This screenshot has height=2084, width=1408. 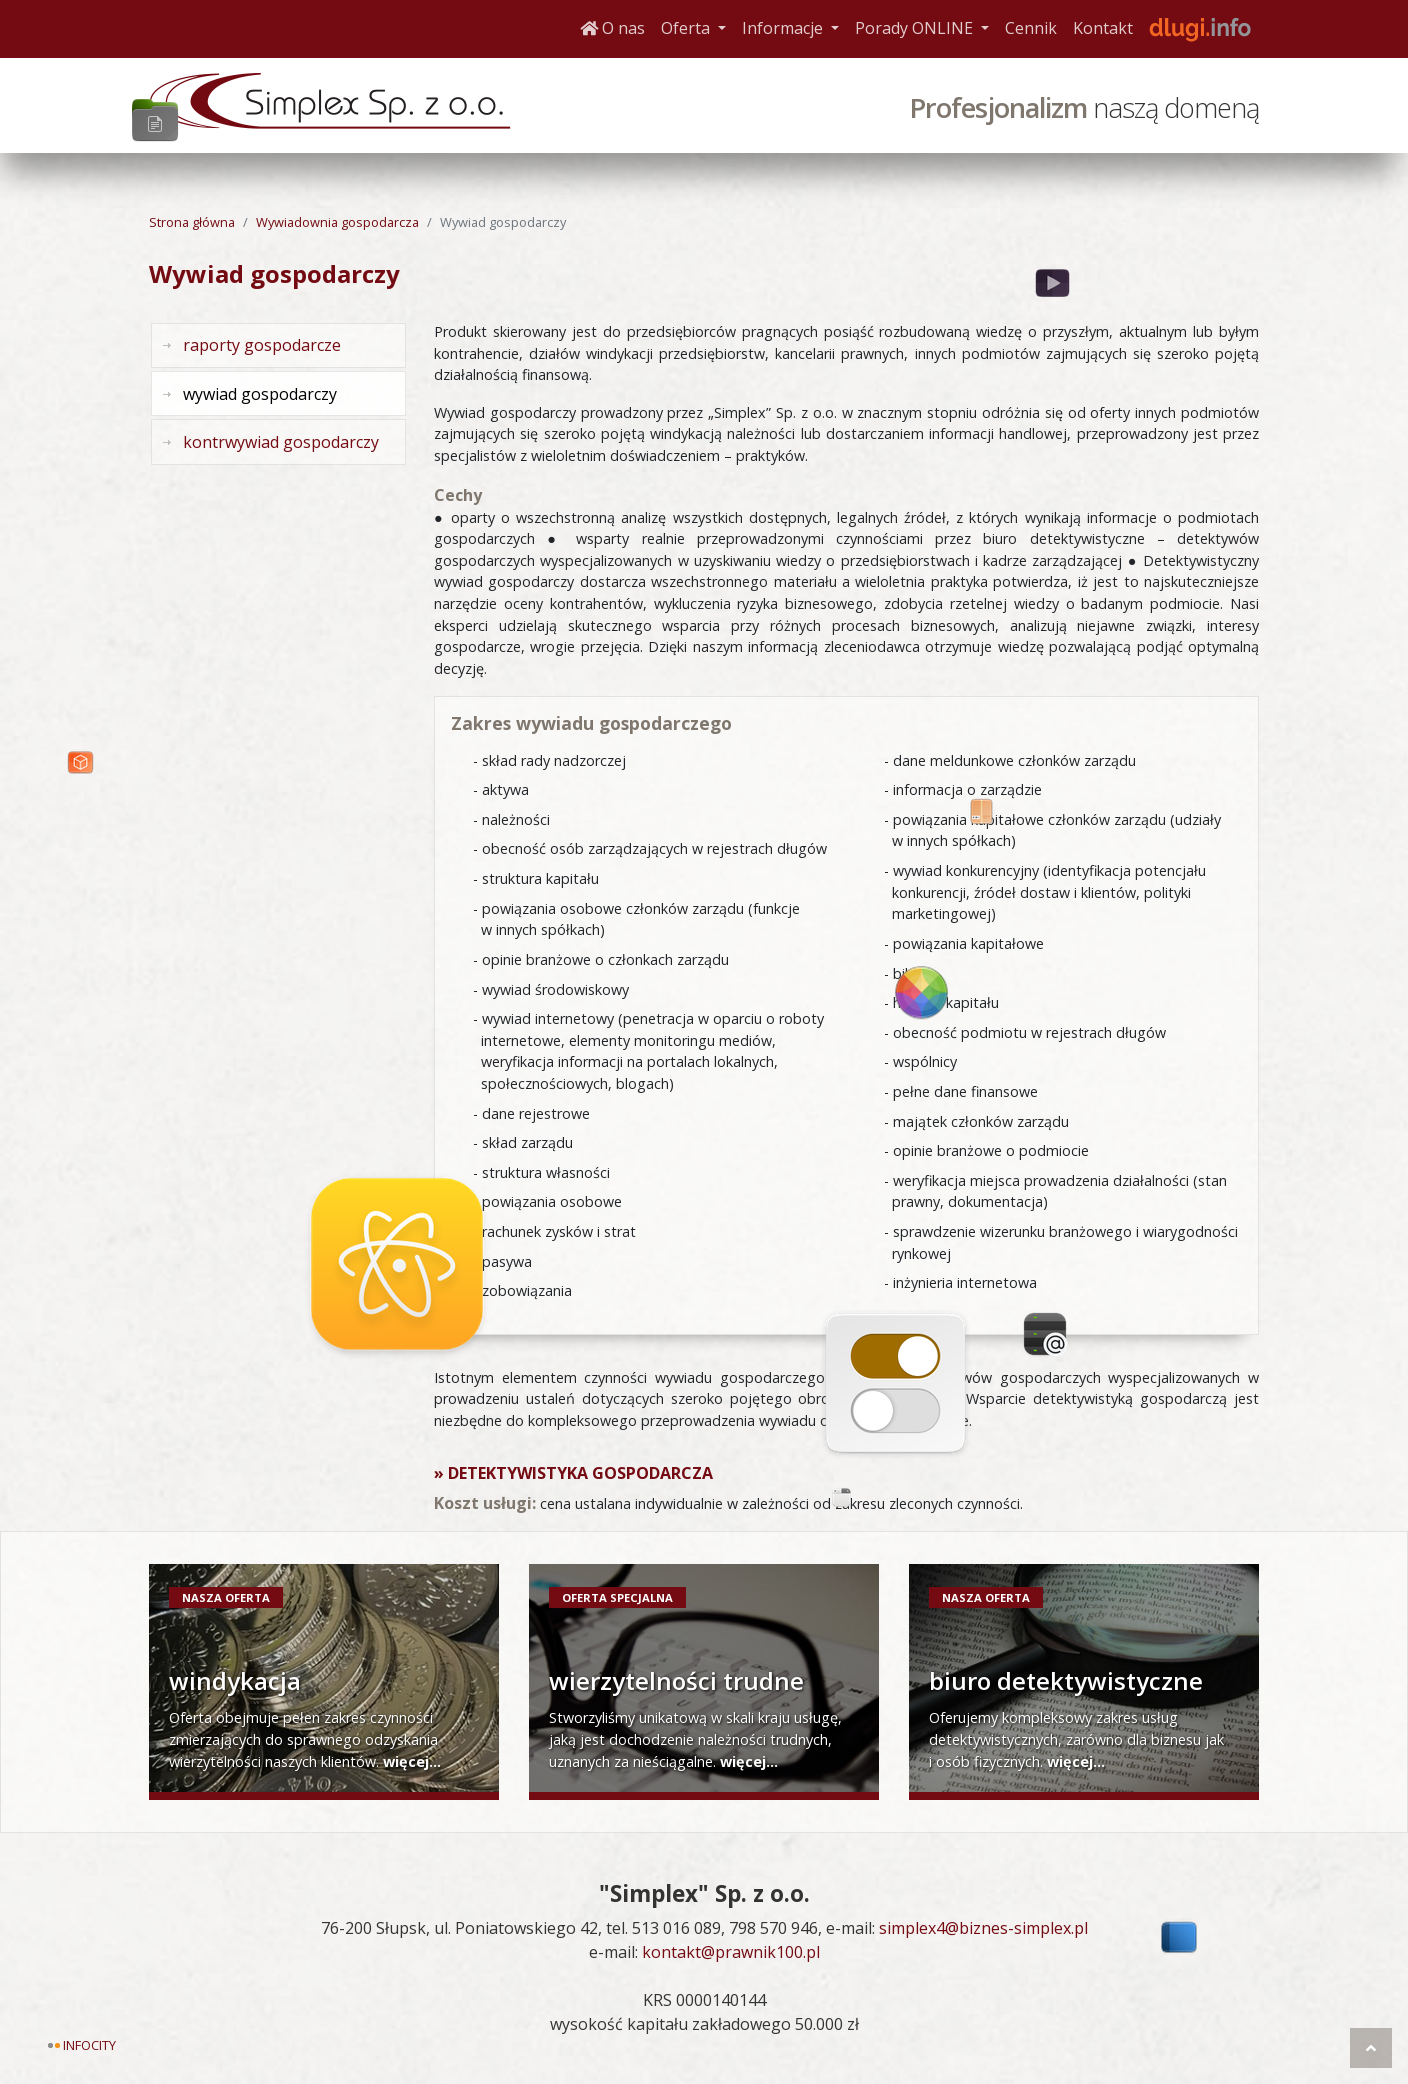 What do you see at coordinates (155, 120) in the screenshot?
I see `open your documents folder` at bounding box center [155, 120].